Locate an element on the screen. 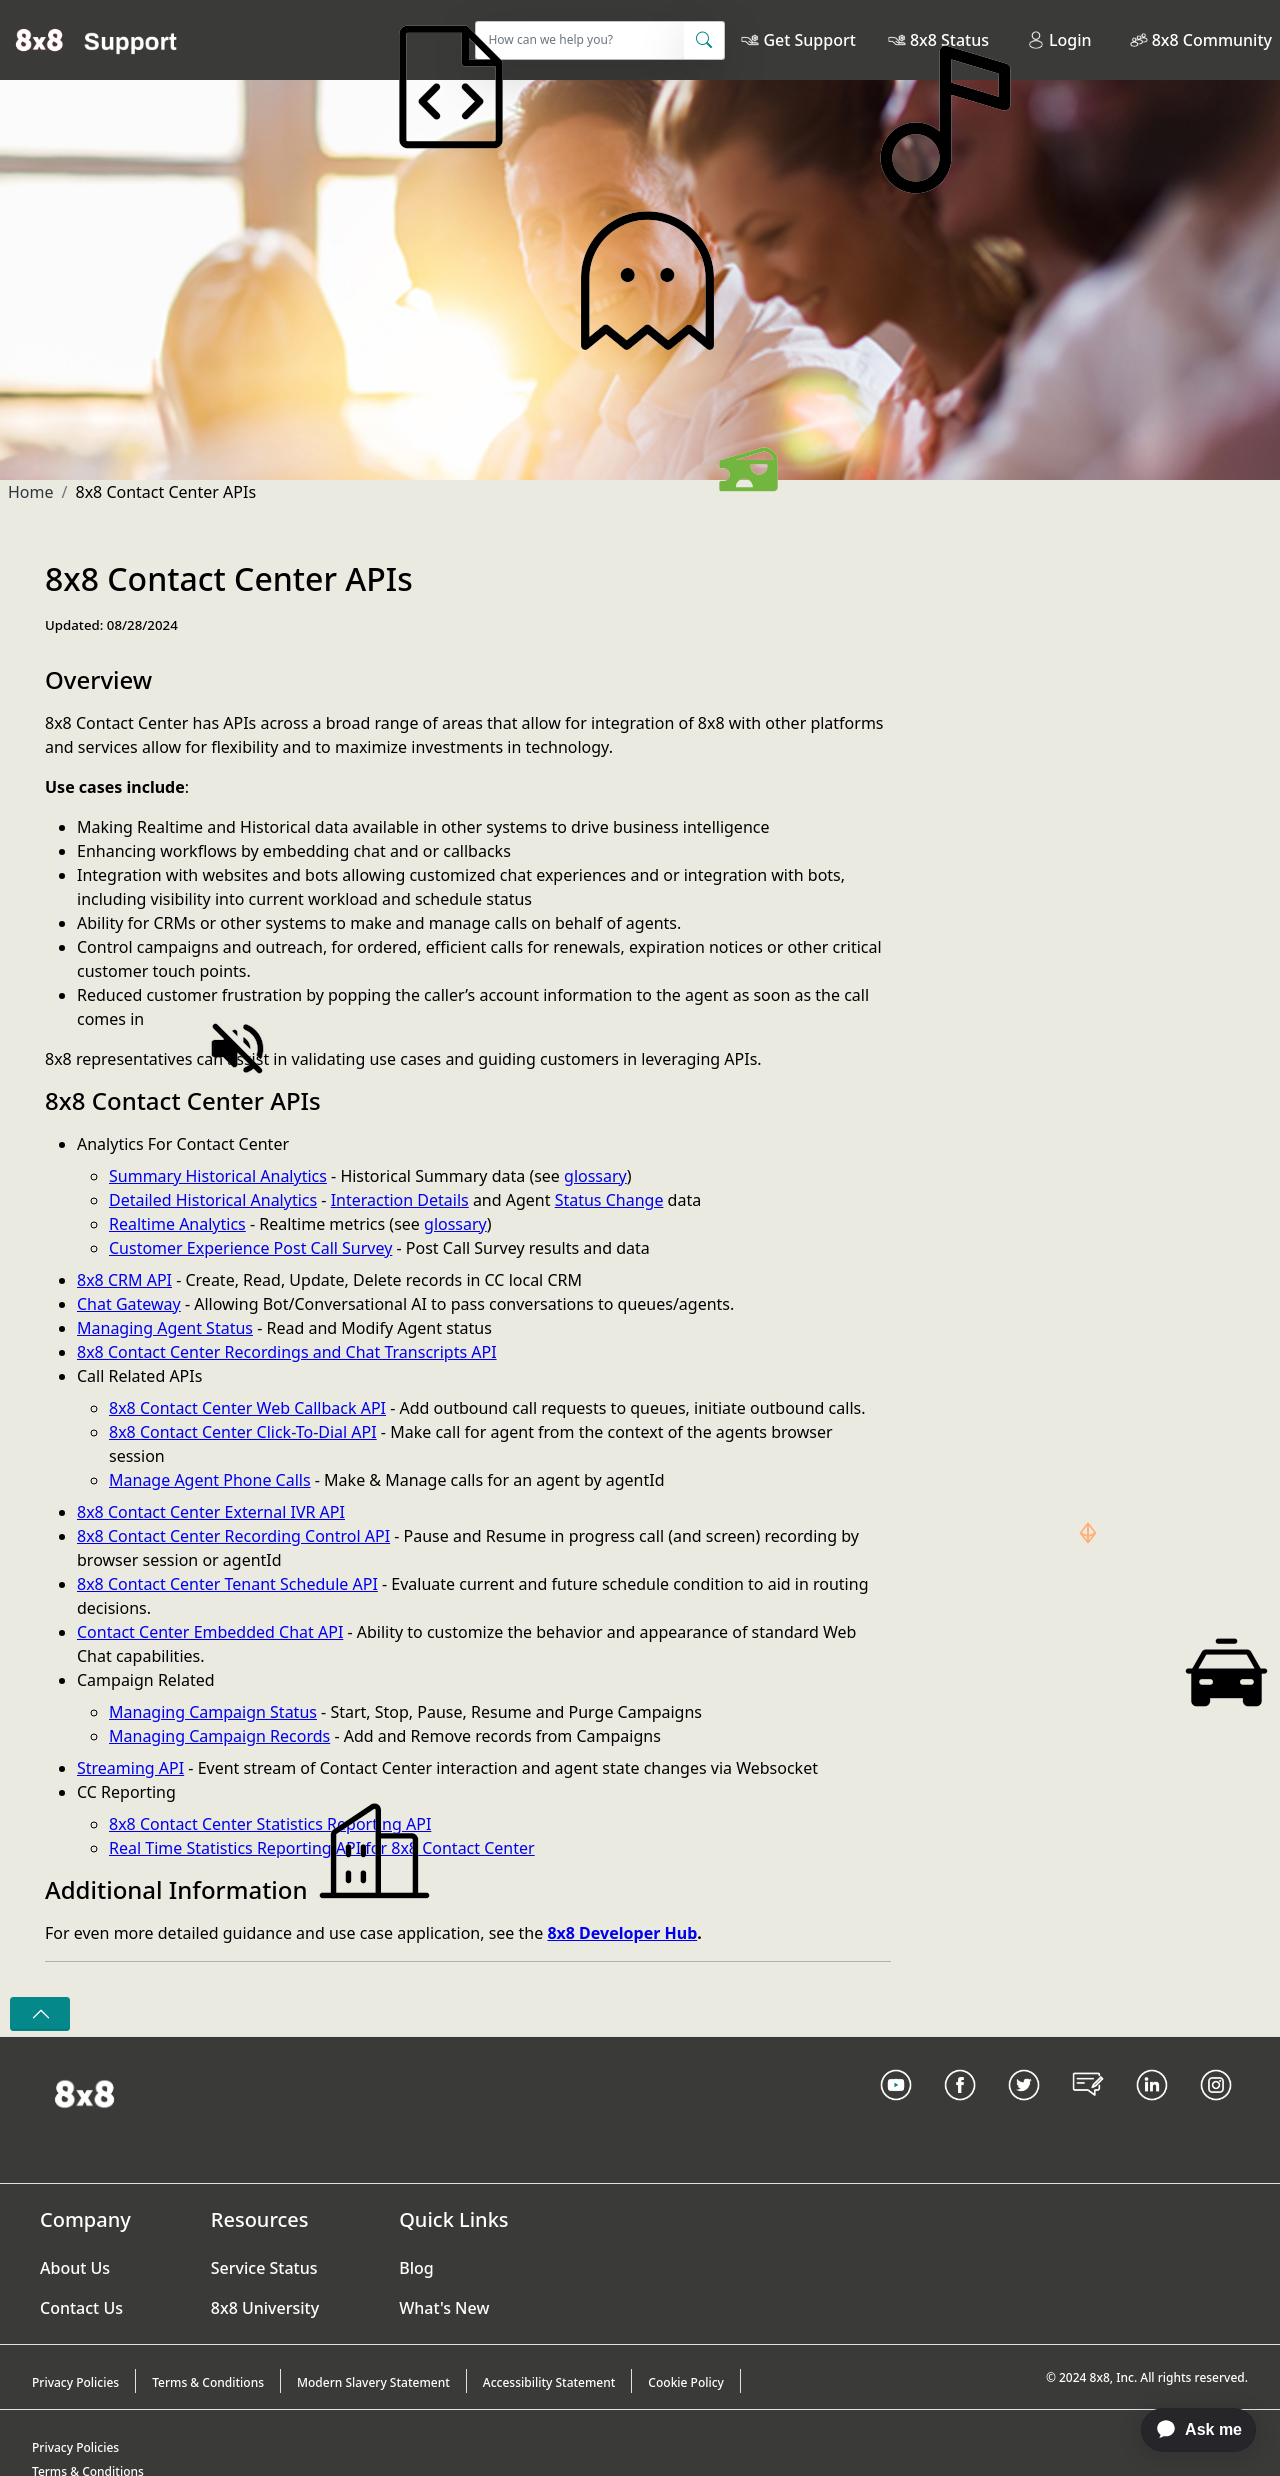  access music or audio player is located at coordinates (945, 116).